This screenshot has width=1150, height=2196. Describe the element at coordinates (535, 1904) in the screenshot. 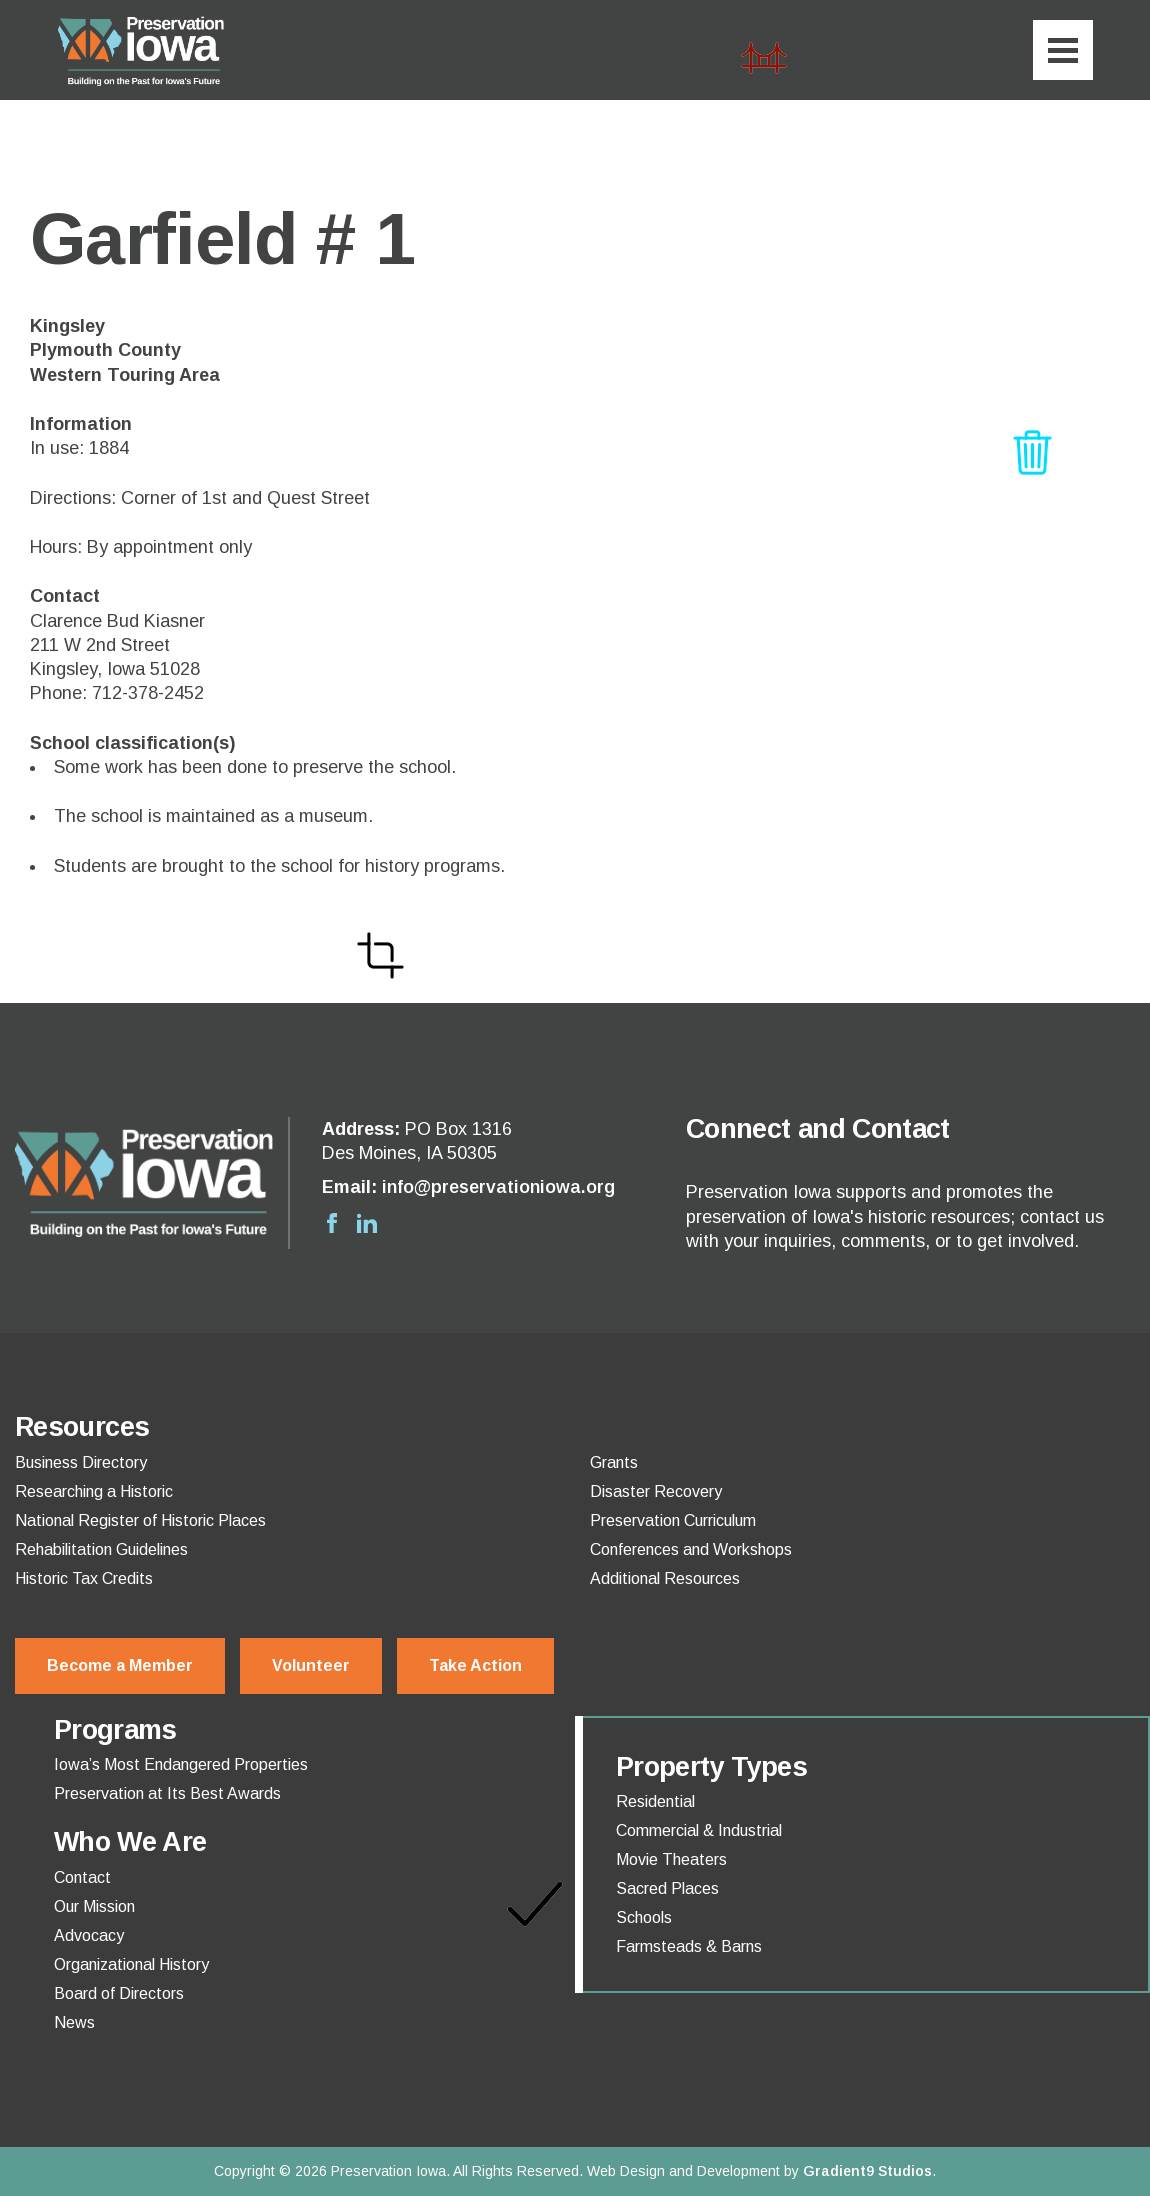

I see `confirm or submit an action` at that location.